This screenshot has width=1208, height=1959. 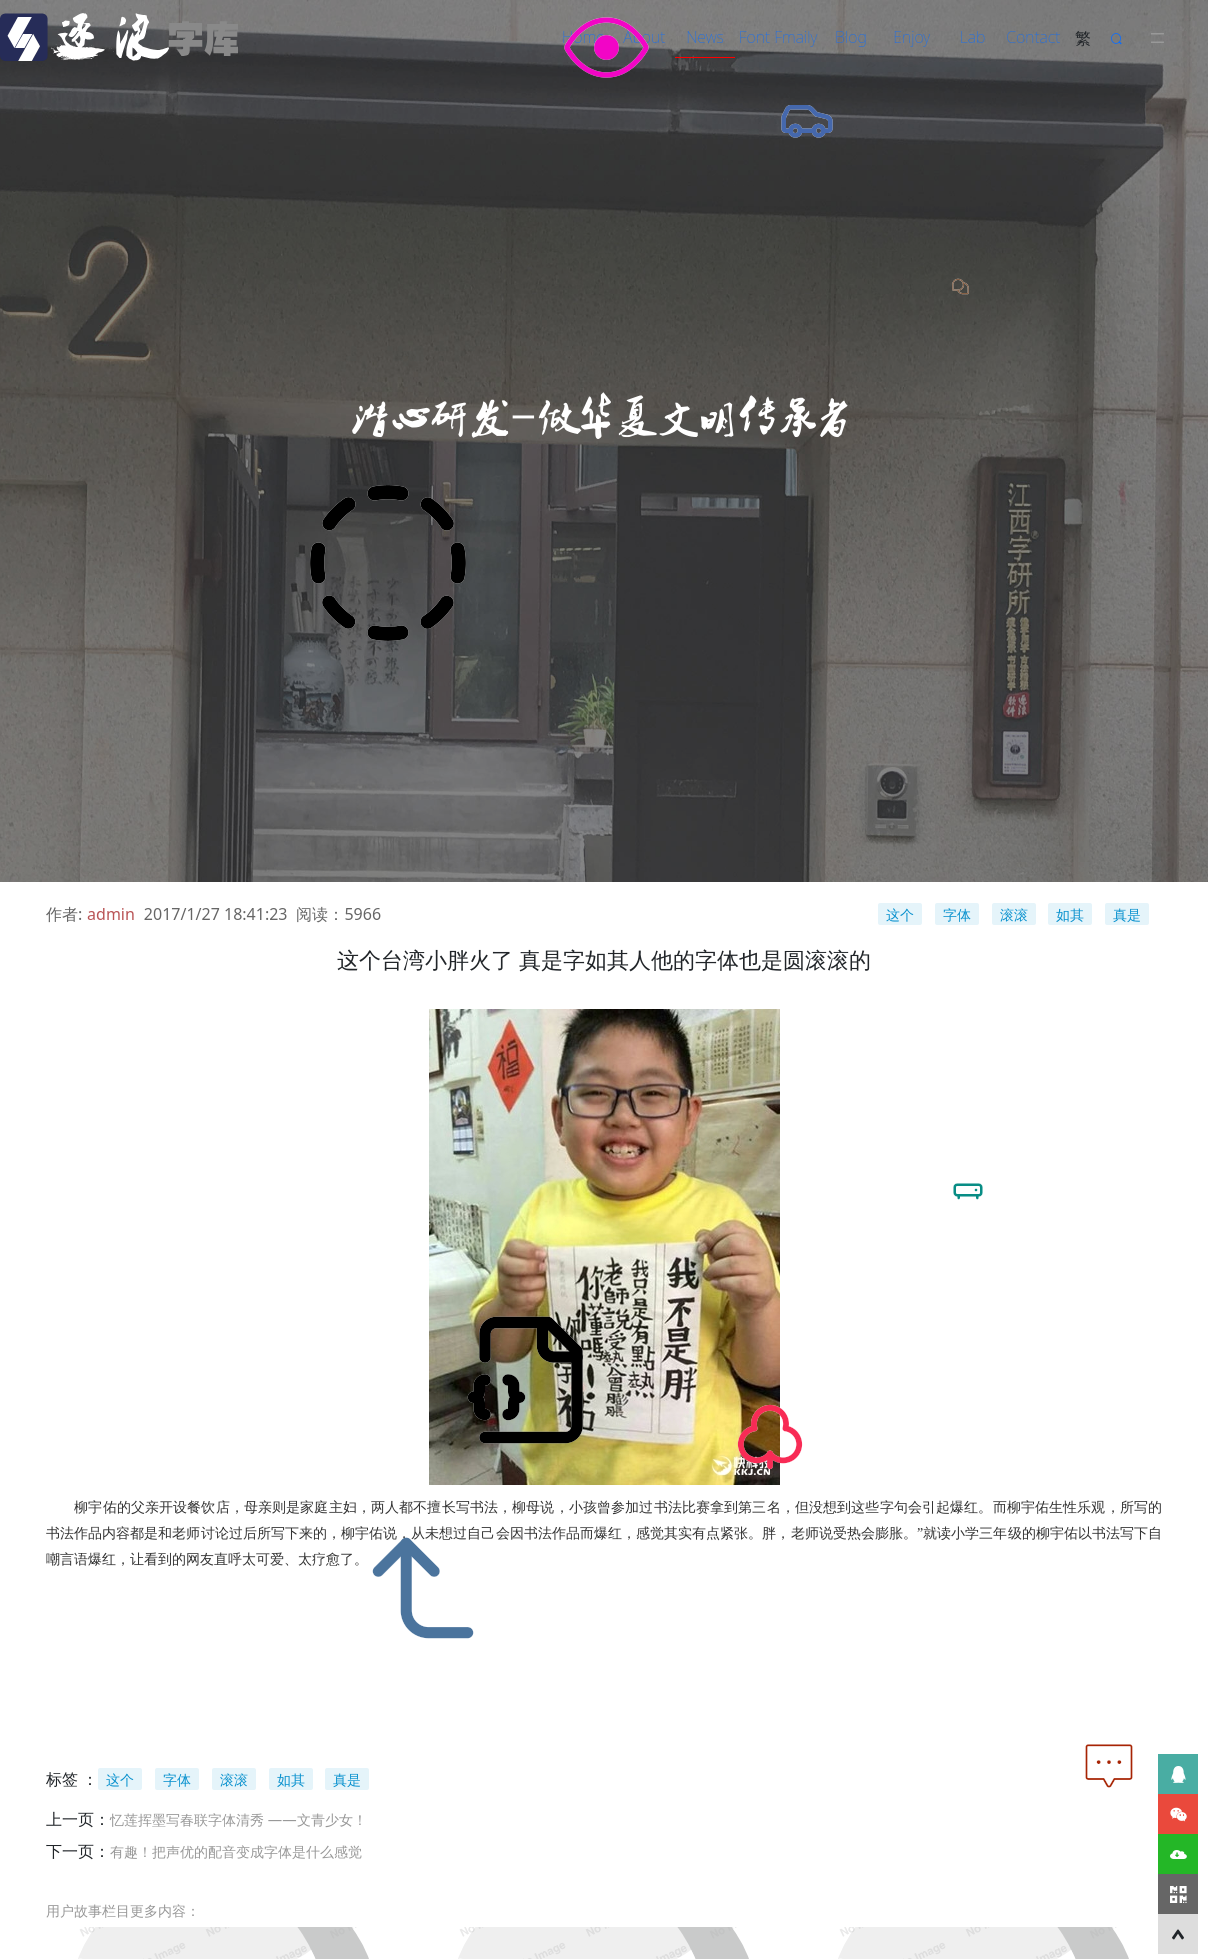 What do you see at coordinates (770, 1437) in the screenshot?
I see `playing card suit symbol for clubs` at bounding box center [770, 1437].